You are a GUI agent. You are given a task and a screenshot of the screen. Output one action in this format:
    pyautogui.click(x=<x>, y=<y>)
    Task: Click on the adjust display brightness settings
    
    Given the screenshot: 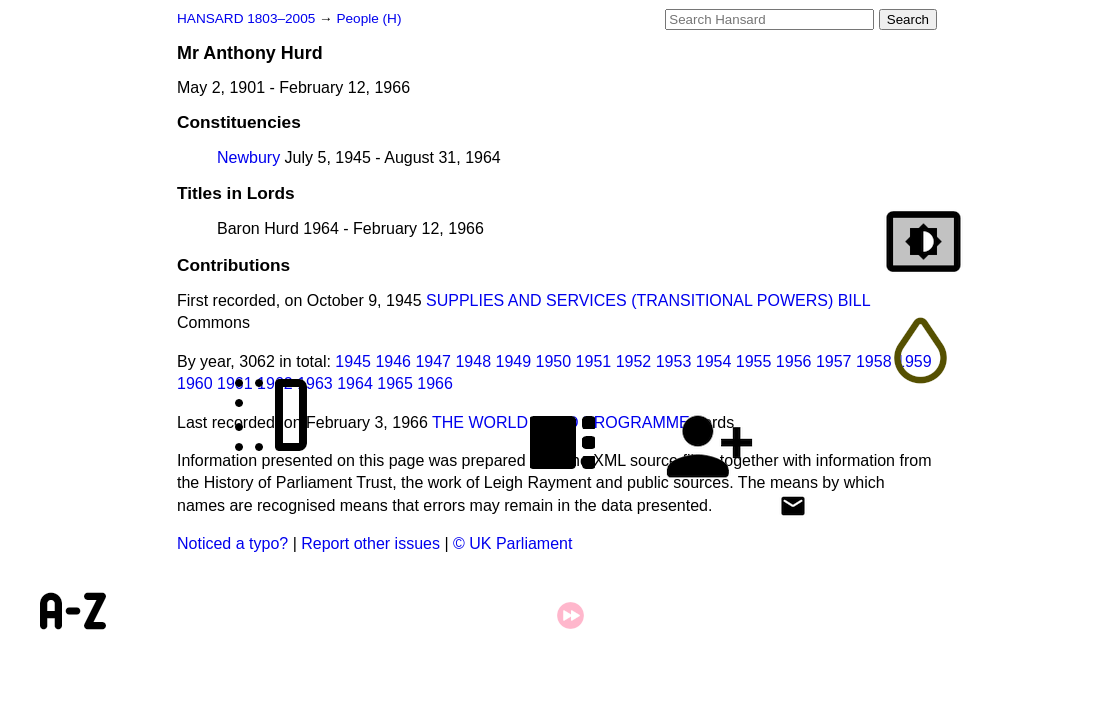 What is the action you would take?
    pyautogui.click(x=923, y=241)
    